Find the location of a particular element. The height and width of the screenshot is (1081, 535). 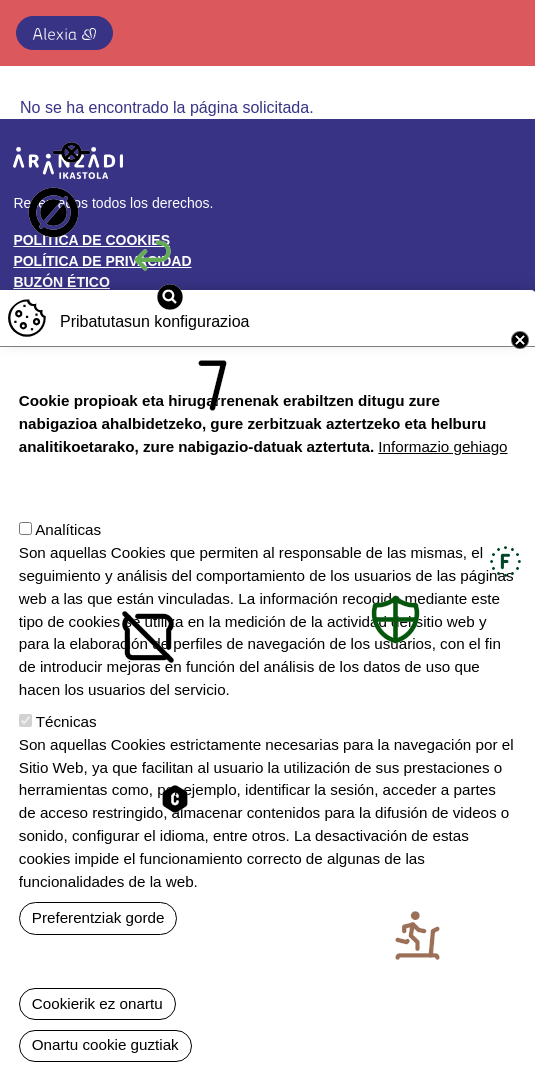

tap to search is located at coordinates (170, 297).